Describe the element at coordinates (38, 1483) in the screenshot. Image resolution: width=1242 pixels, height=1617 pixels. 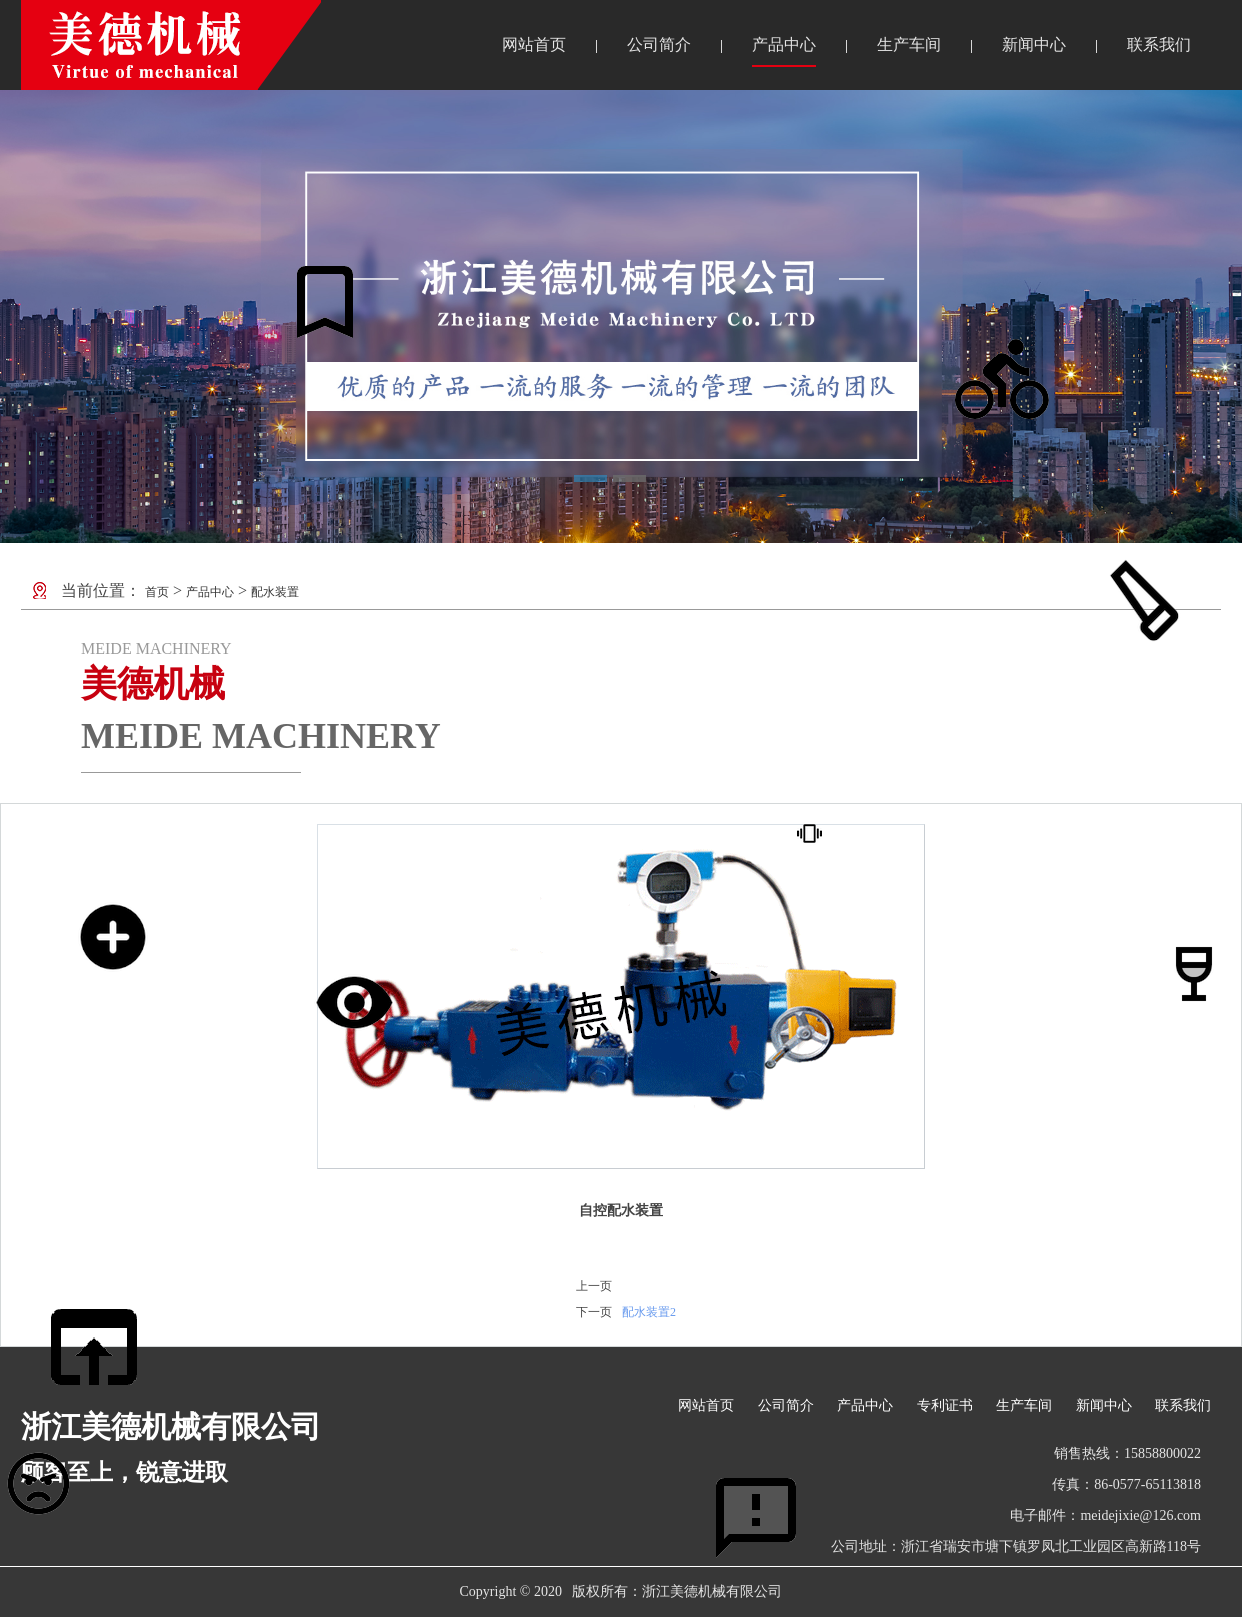
I see `react to a message with anger` at that location.